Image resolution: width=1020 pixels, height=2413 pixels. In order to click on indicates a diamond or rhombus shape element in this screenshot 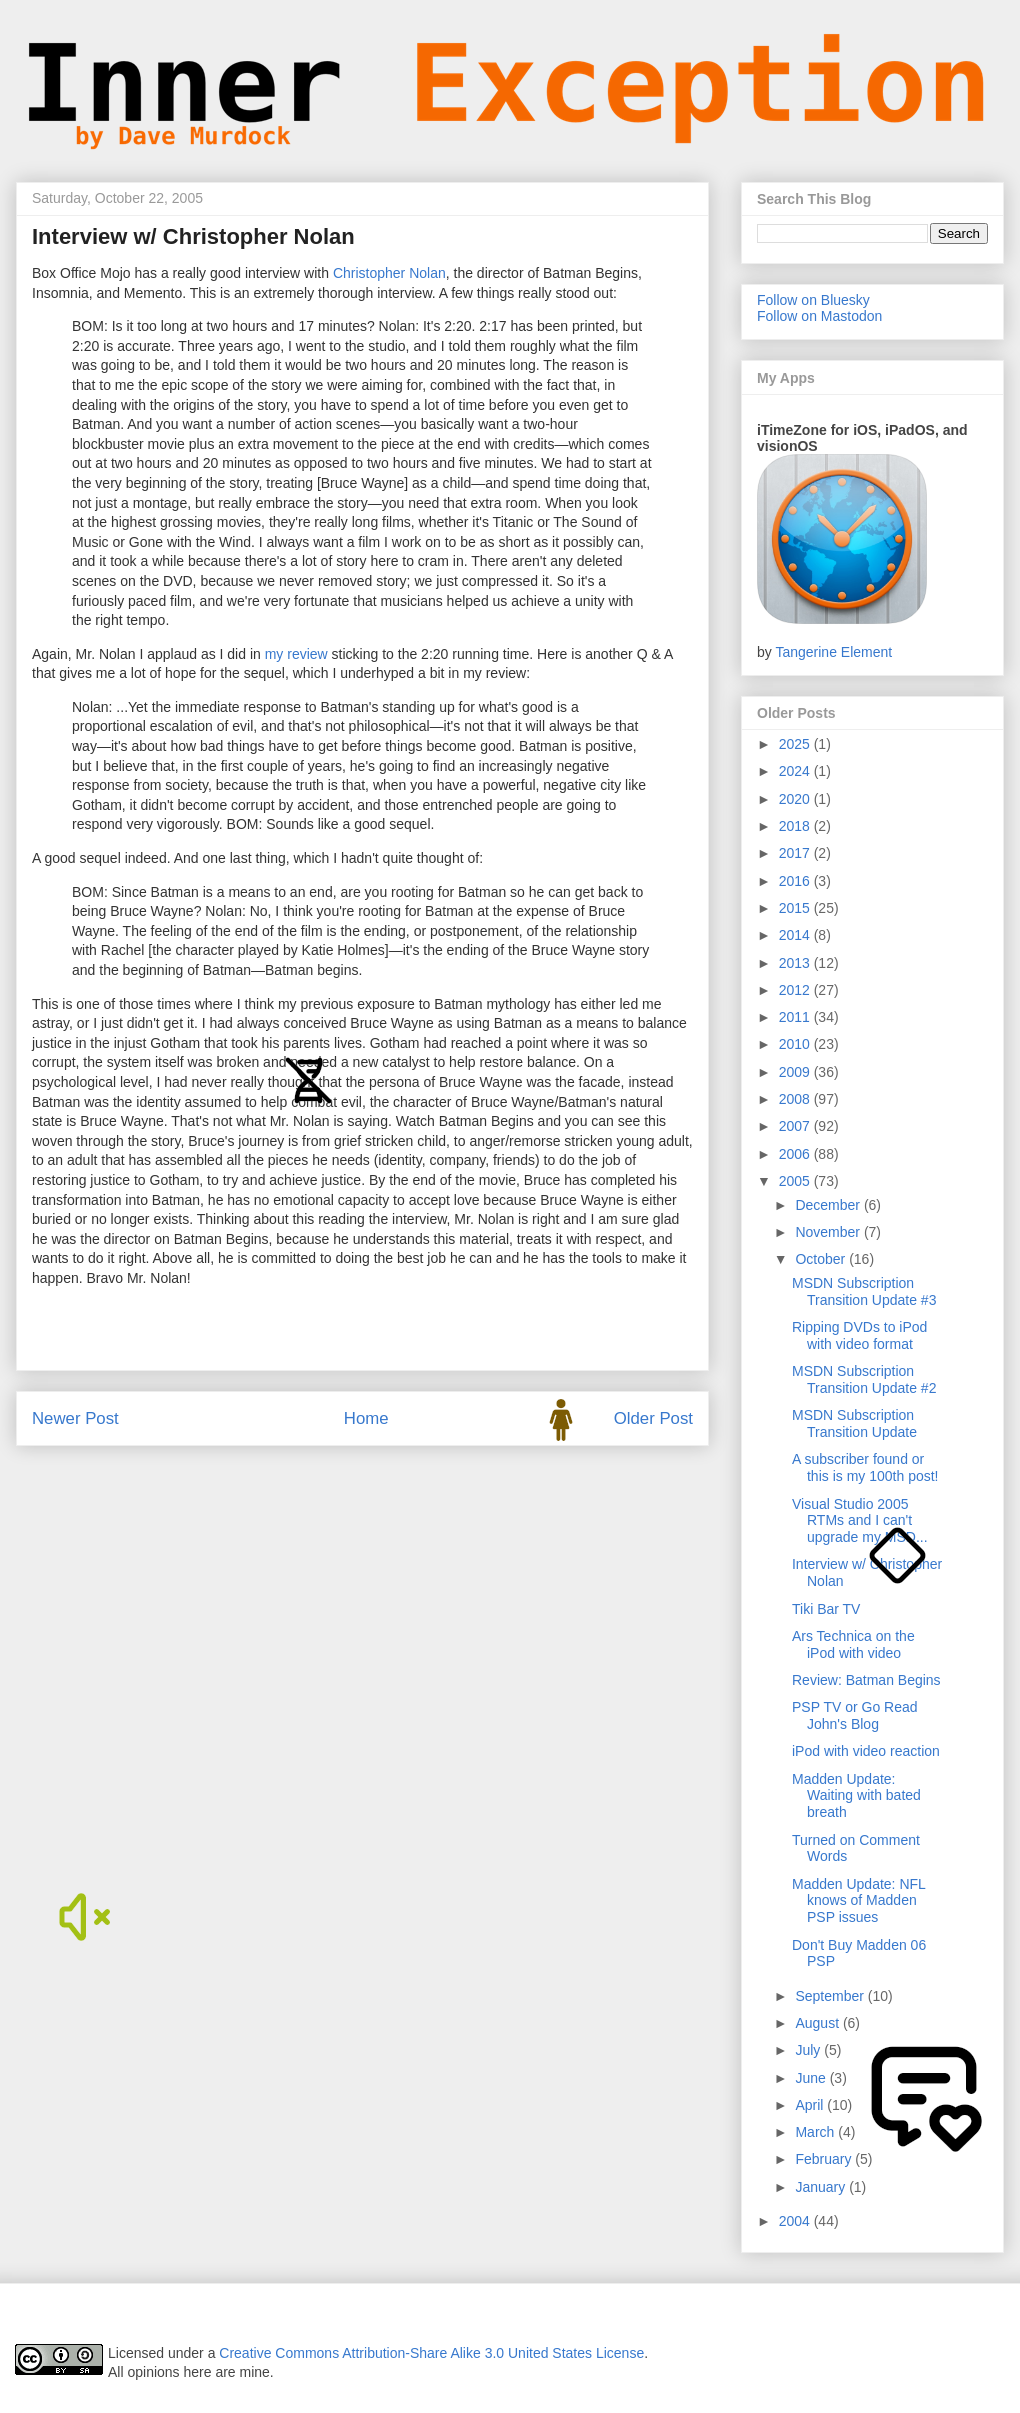, I will do `click(897, 1555)`.